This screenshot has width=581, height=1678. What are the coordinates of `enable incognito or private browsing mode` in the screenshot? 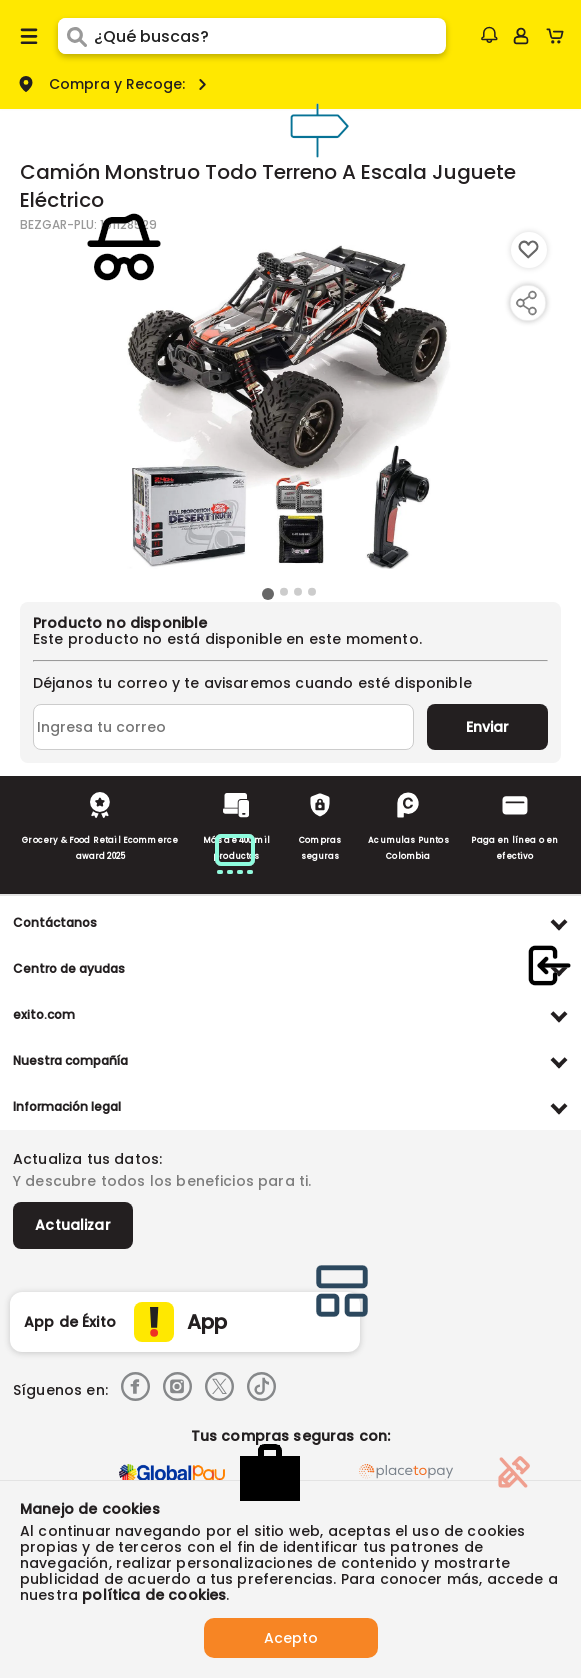 It's located at (124, 247).